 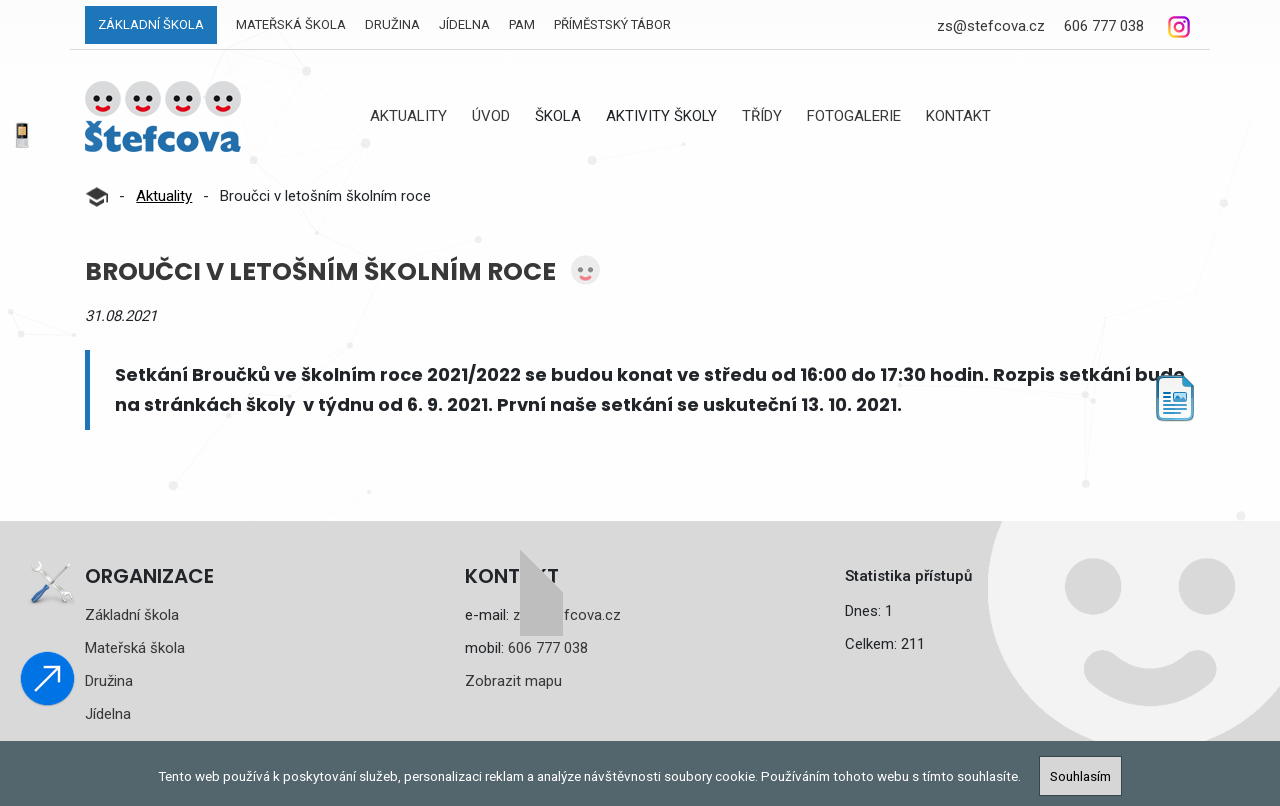 What do you see at coordinates (22, 135) in the screenshot?
I see `access phone or calling features` at bounding box center [22, 135].